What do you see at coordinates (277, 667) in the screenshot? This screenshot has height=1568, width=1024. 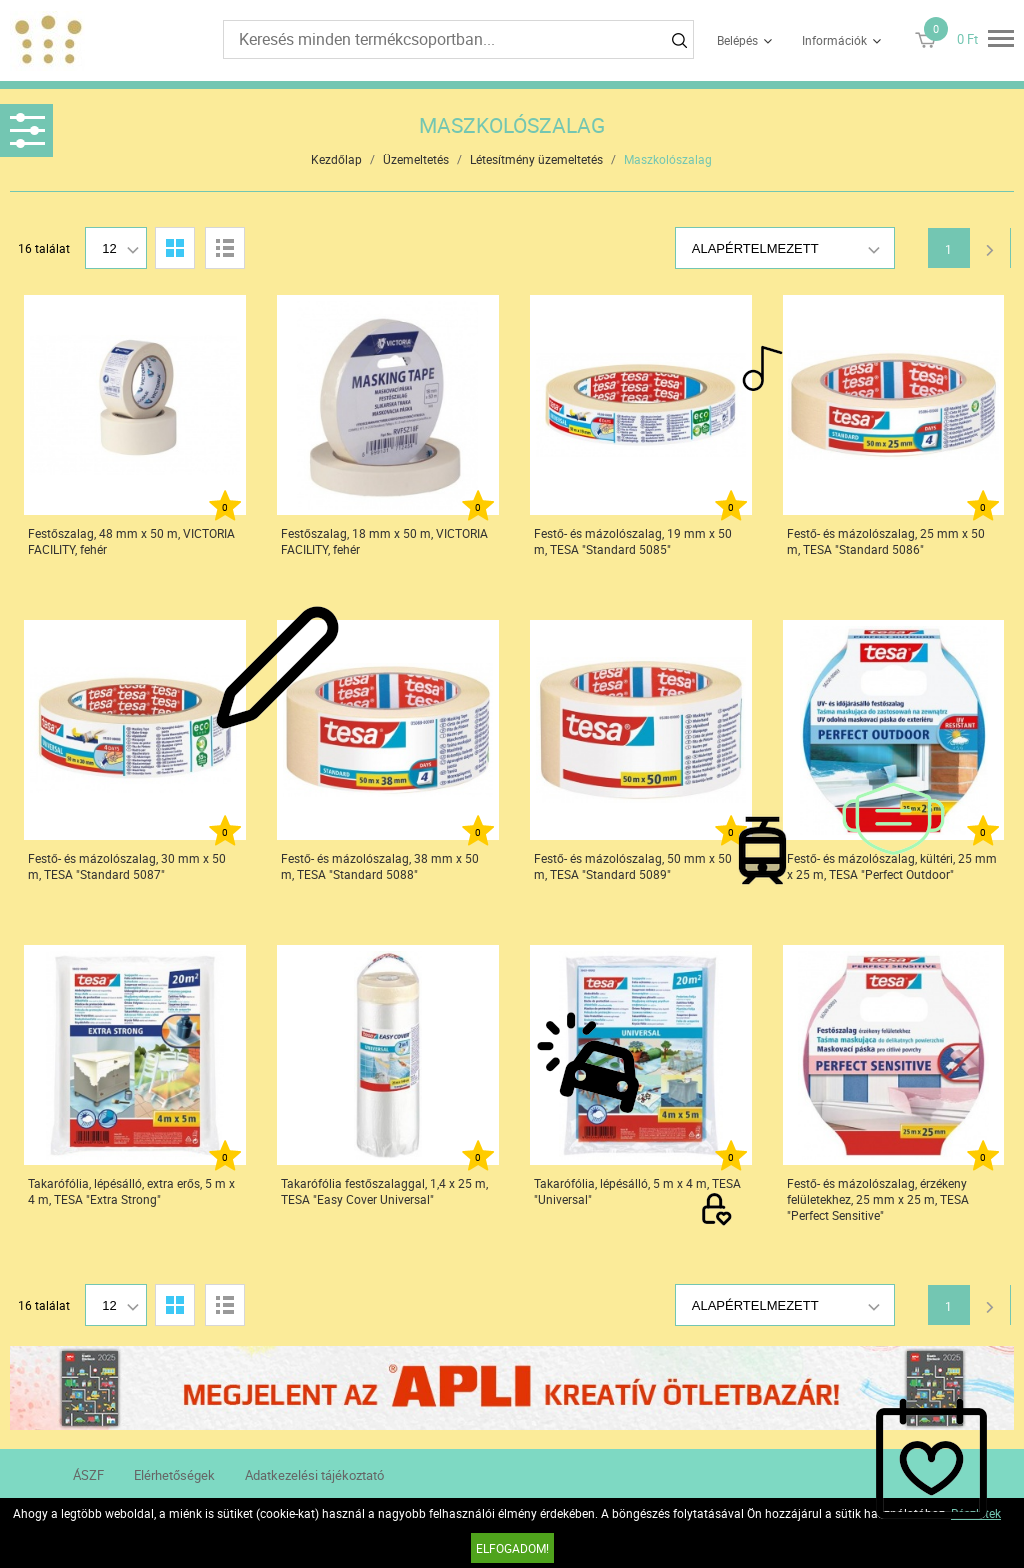 I see `edit content or text` at bounding box center [277, 667].